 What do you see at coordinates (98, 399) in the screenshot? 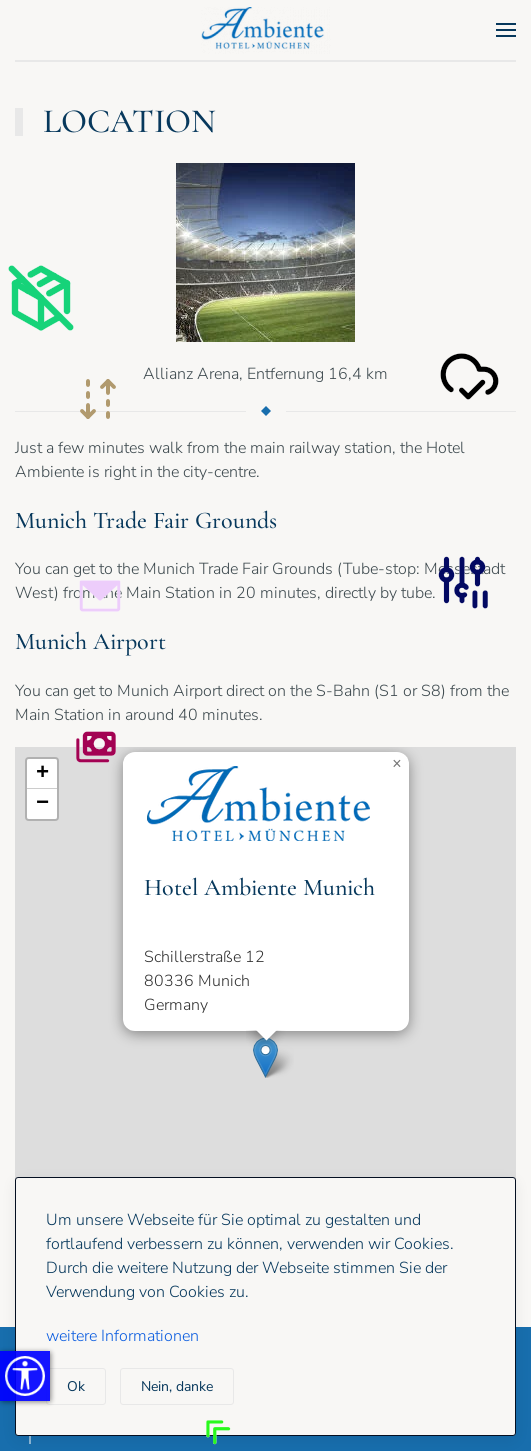
I see `transfer data between two sources` at bounding box center [98, 399].